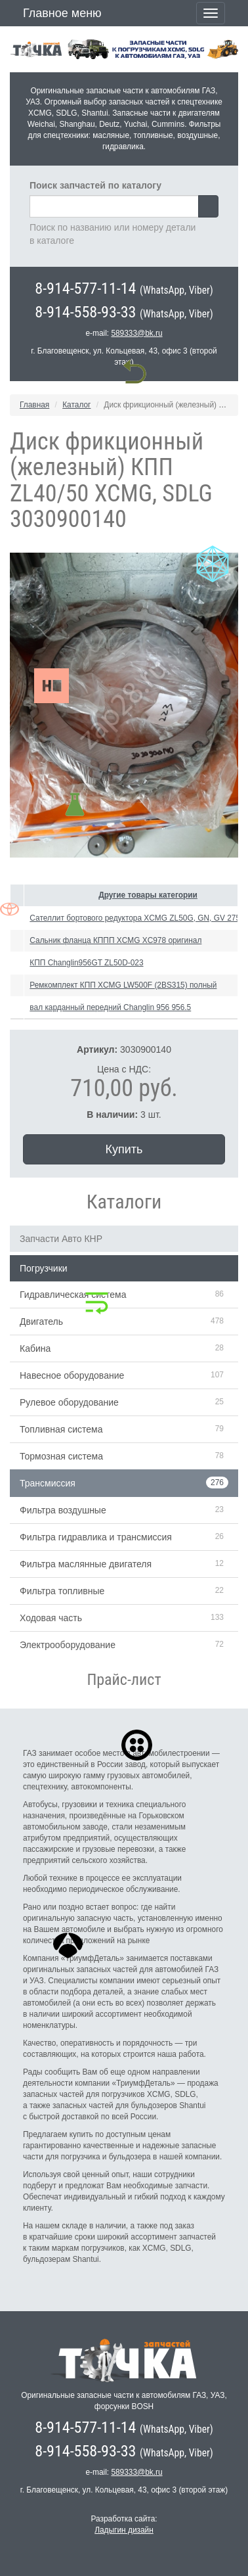 The width and height of the screenshot is (248, 2576). What do you see at coordinates (96, 1302) in the screenshot?
I see `toggle text wrapping in editor` at bounding box center [96, 1302].